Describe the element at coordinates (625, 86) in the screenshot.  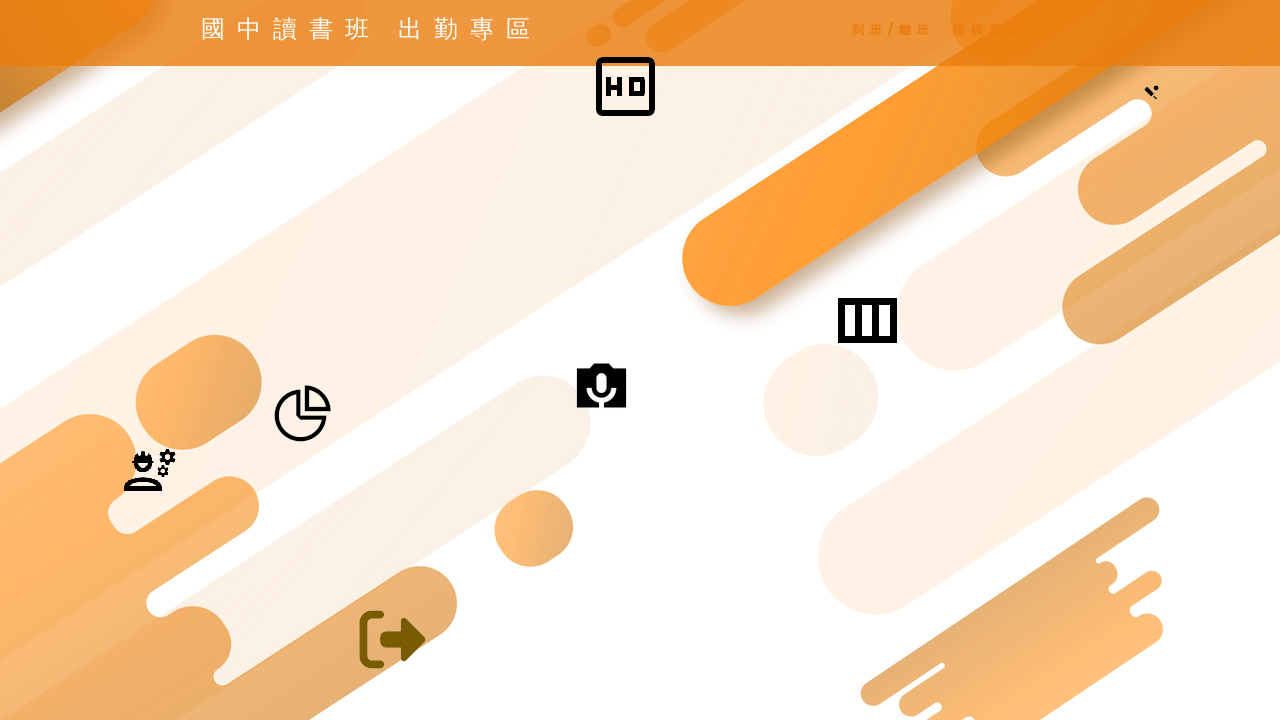
I see `indicates high definition video quality is available` at that location.